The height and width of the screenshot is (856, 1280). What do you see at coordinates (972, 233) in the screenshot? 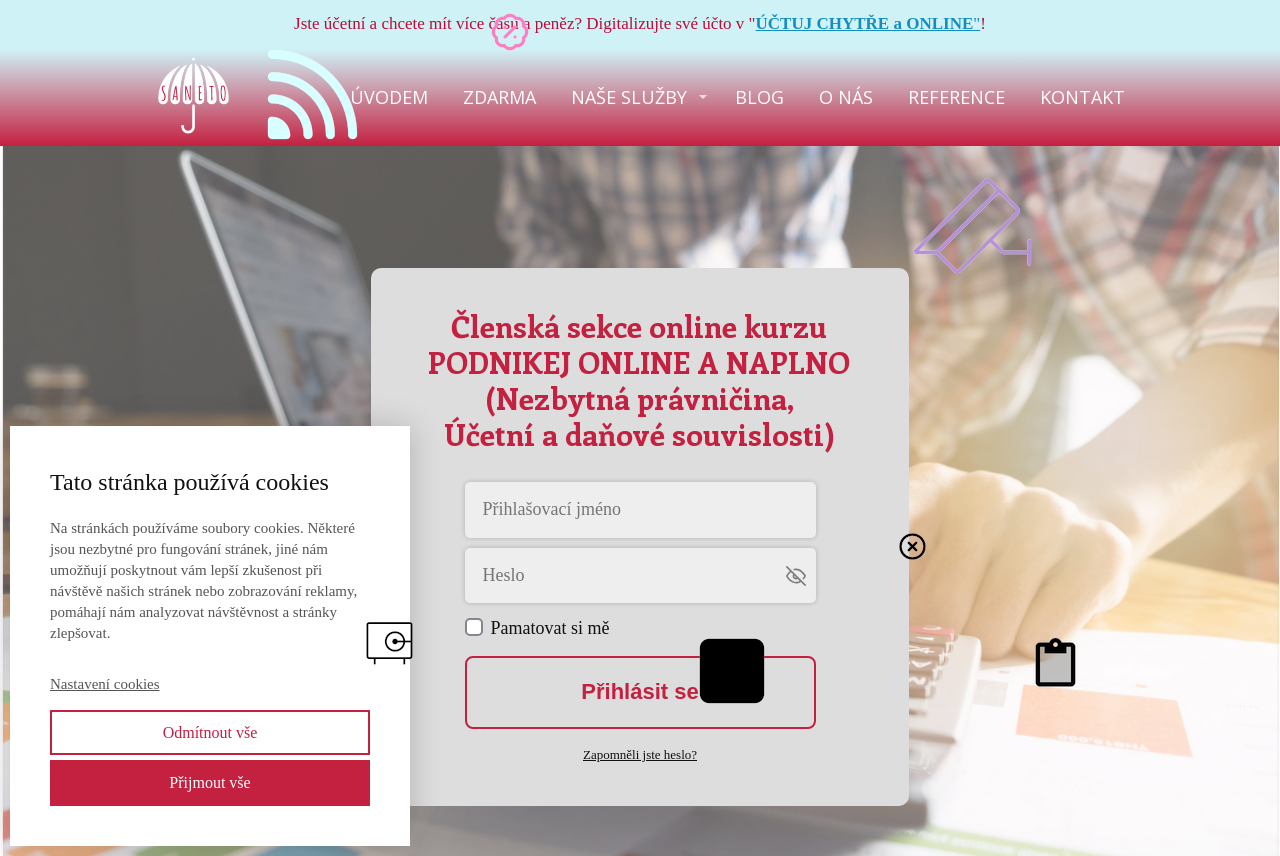
I see `access security camera settings` at bounding box center [972, 233].